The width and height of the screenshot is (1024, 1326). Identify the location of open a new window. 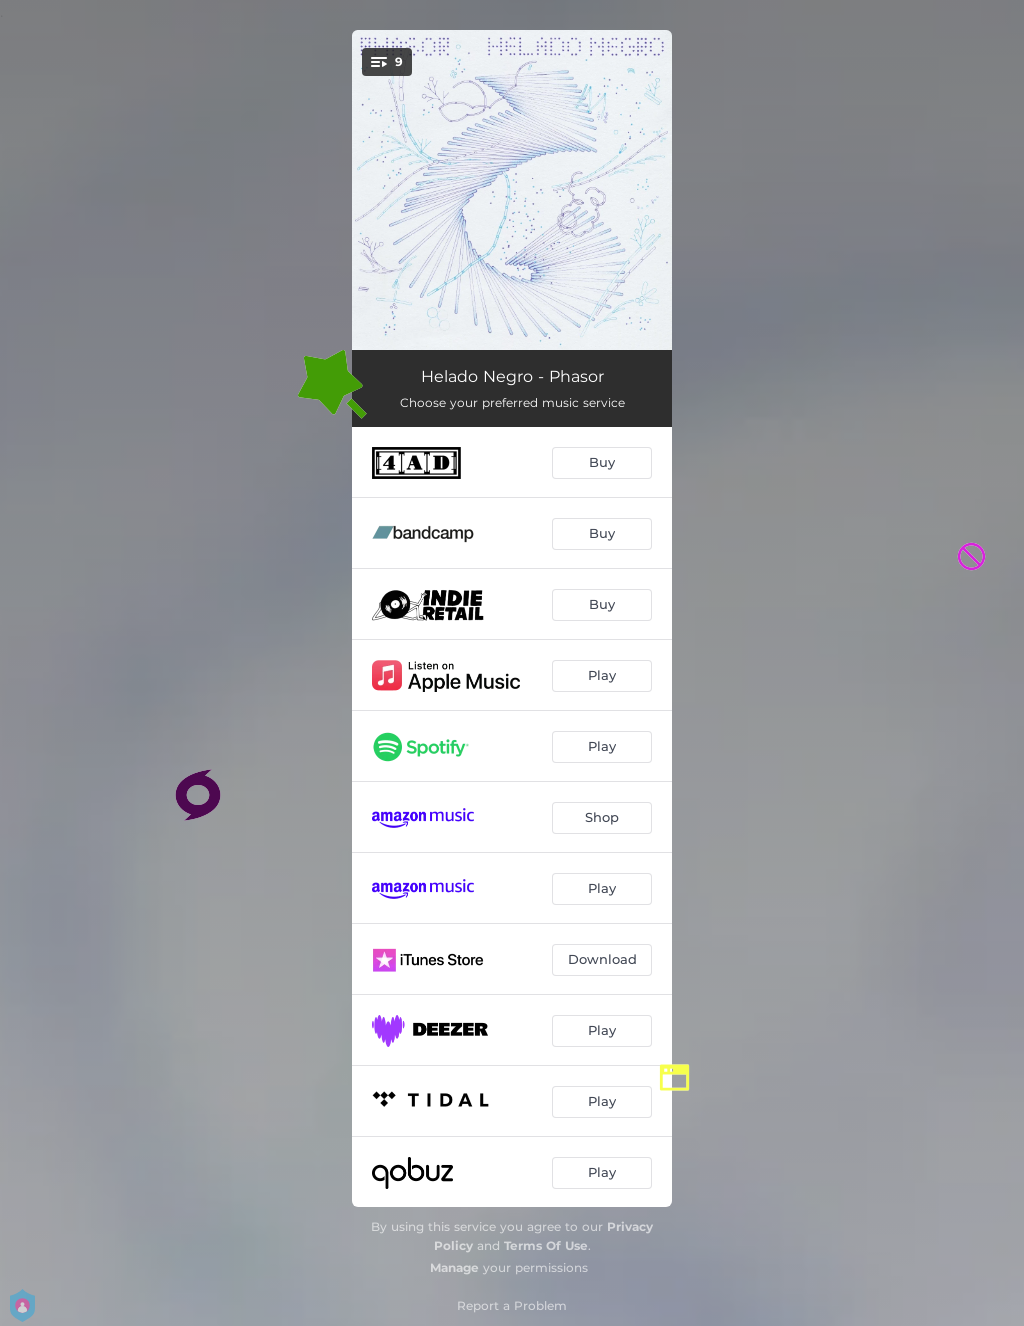
(674, 1077).